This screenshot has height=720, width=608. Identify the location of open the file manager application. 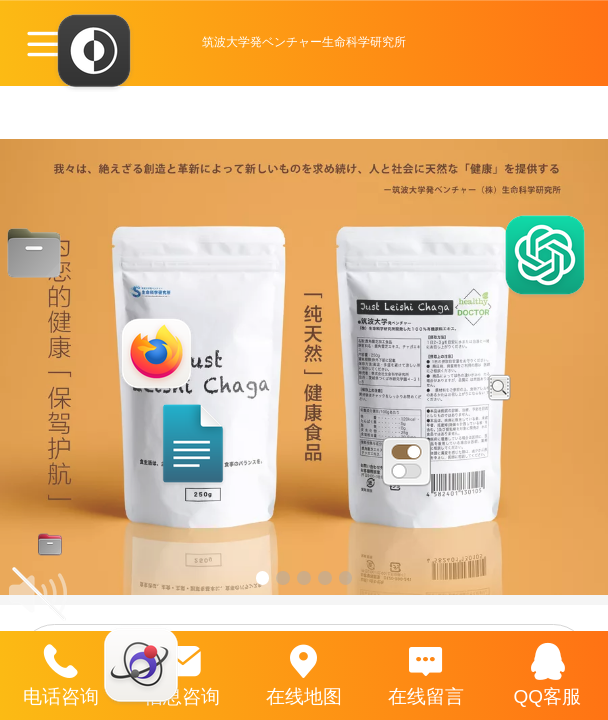
(34, 253).